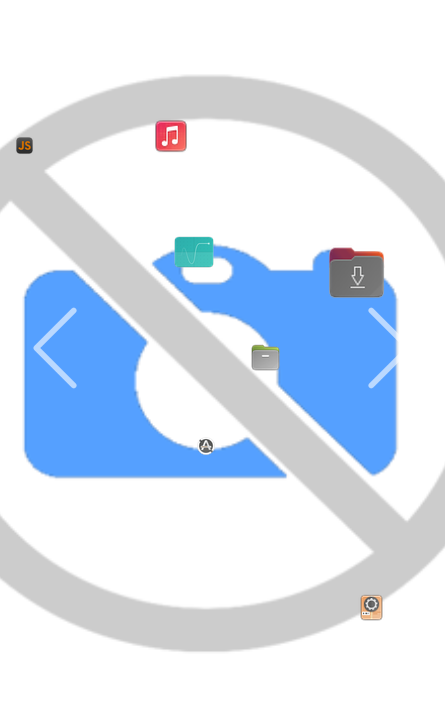  Describe the element at coordinates (265, 357) in the screenshot. I see `open the file manager` at that location.